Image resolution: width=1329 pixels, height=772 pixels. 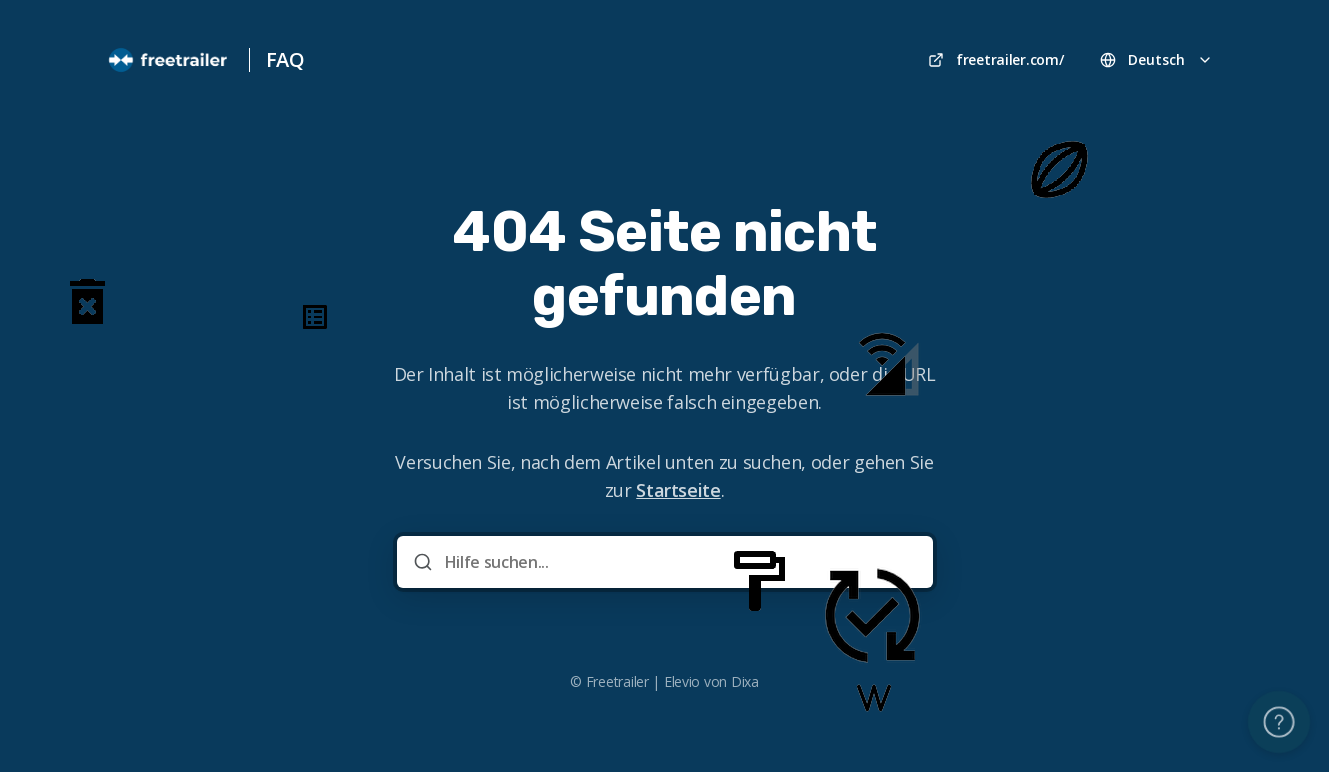 What do you see at coordinates (758, 581) in the screenshot?
I see `apply formatting style to selected content` at bounding box center [758, 581].